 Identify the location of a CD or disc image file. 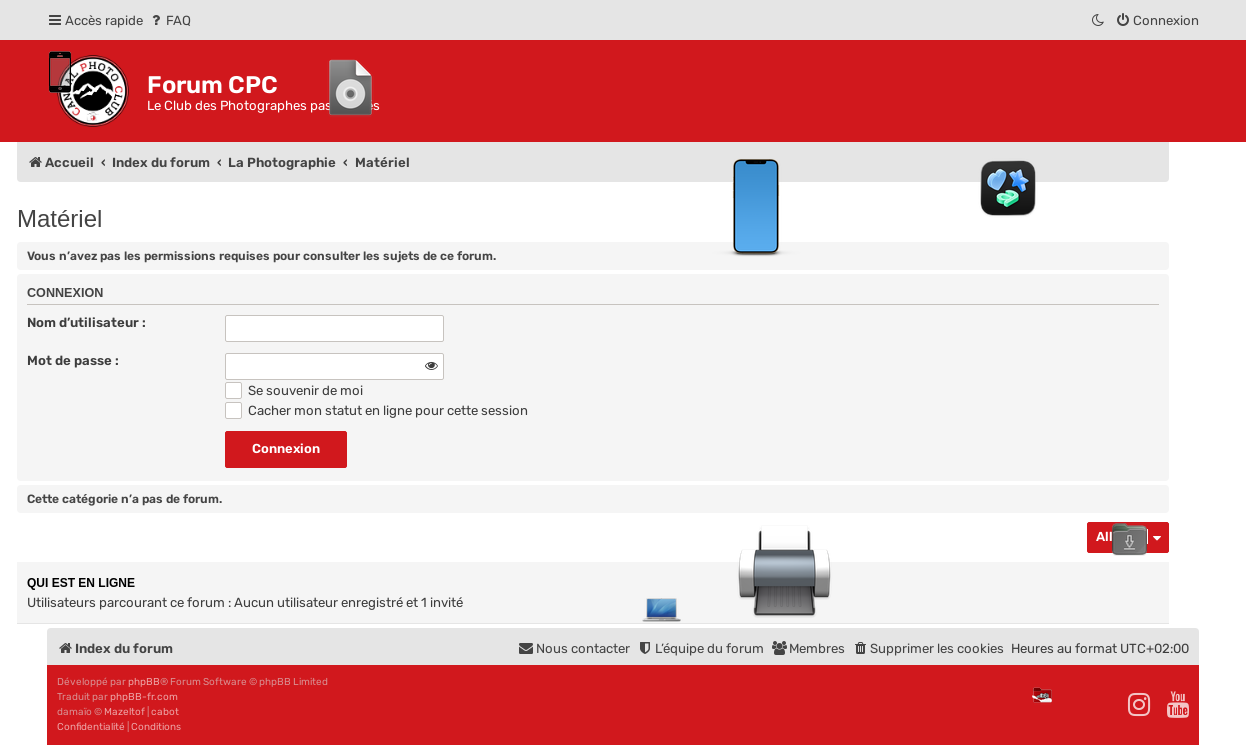
(350, 88).